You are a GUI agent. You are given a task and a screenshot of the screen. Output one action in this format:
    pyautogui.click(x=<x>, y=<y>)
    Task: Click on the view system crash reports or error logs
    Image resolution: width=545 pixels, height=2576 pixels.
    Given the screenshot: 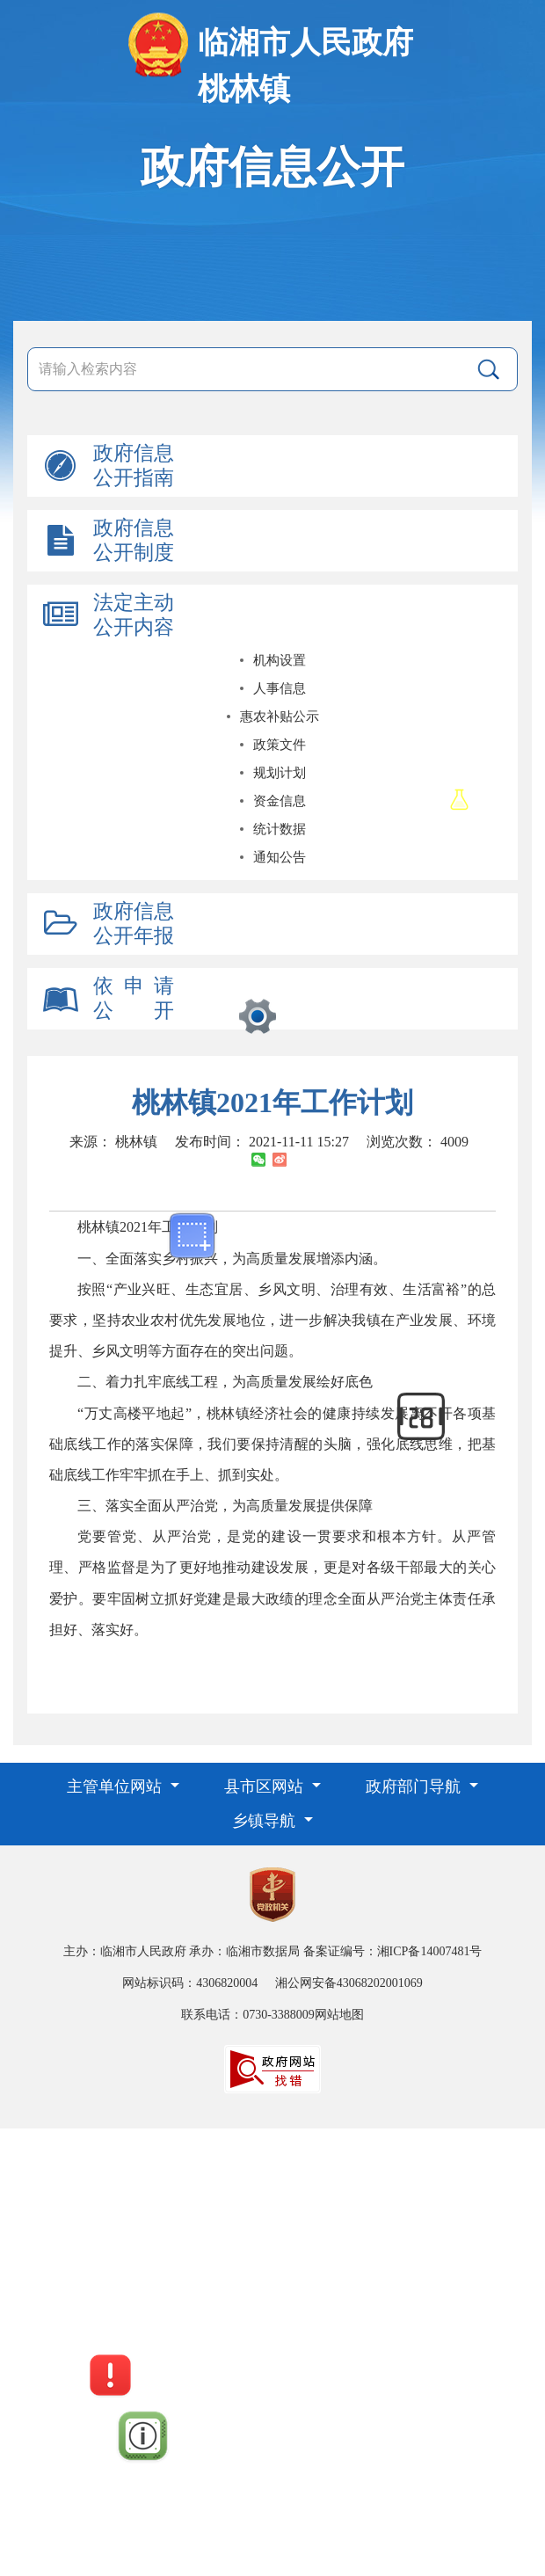 What is the action you would take?
    pyautogui.click(x=110, y=2375)
    